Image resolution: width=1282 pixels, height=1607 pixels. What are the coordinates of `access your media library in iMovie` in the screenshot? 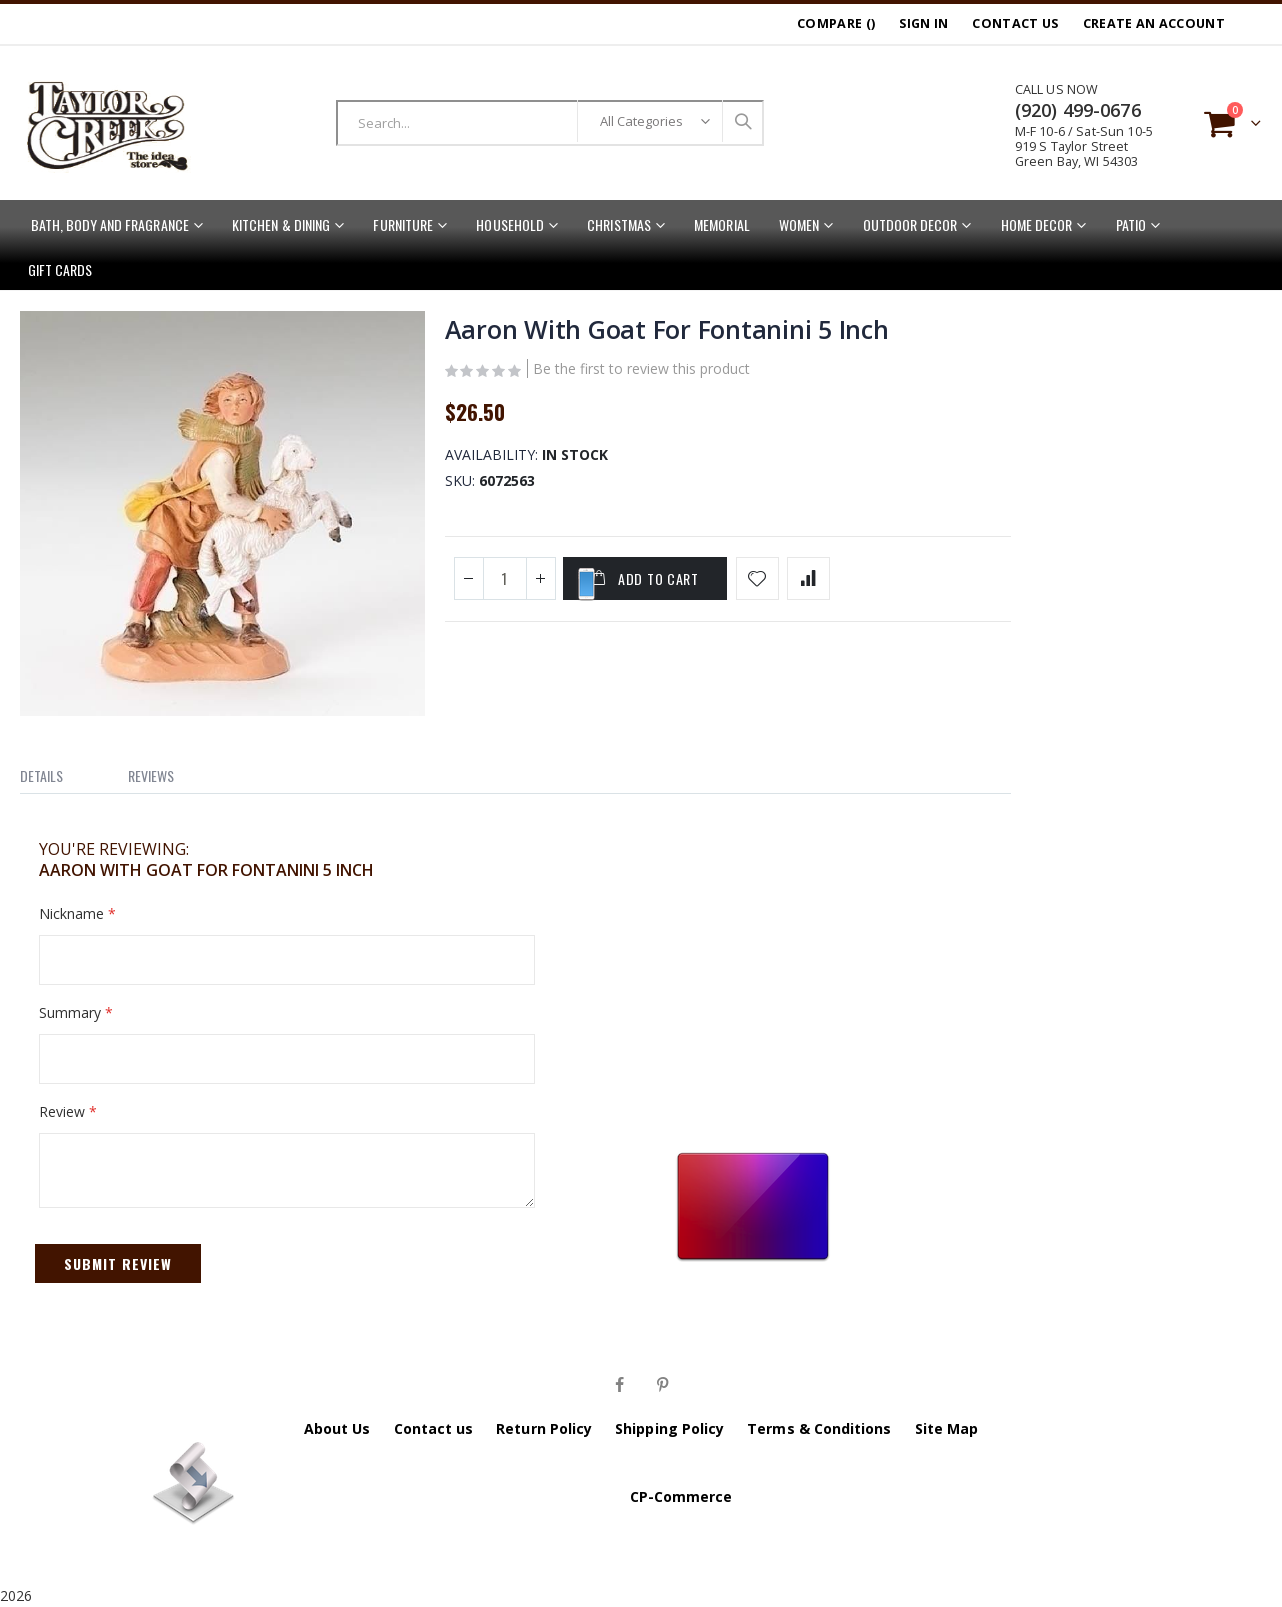 It's located at (753, 1206).